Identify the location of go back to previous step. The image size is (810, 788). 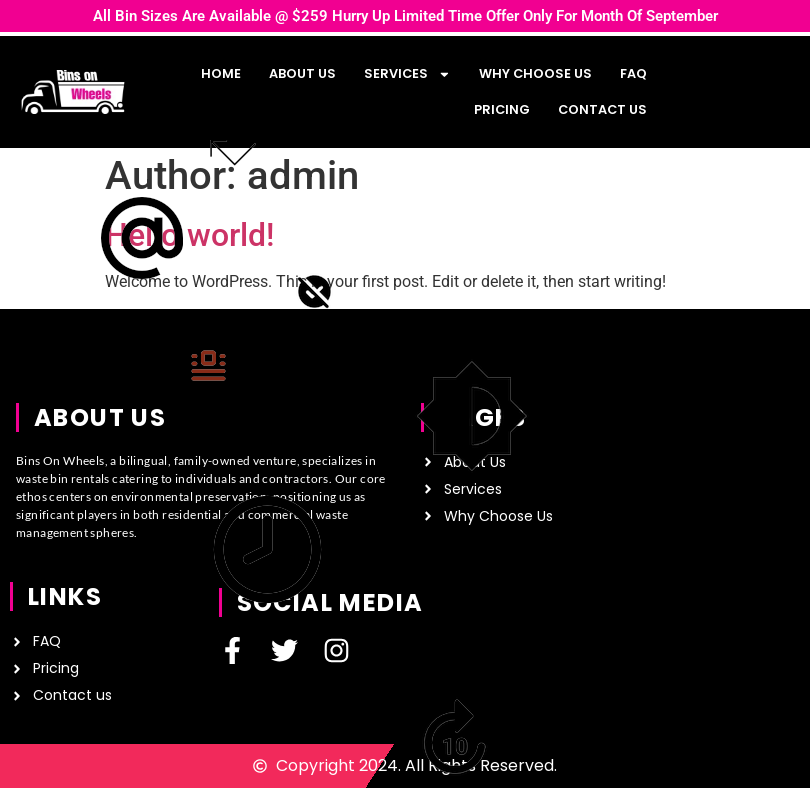
(233, 151).